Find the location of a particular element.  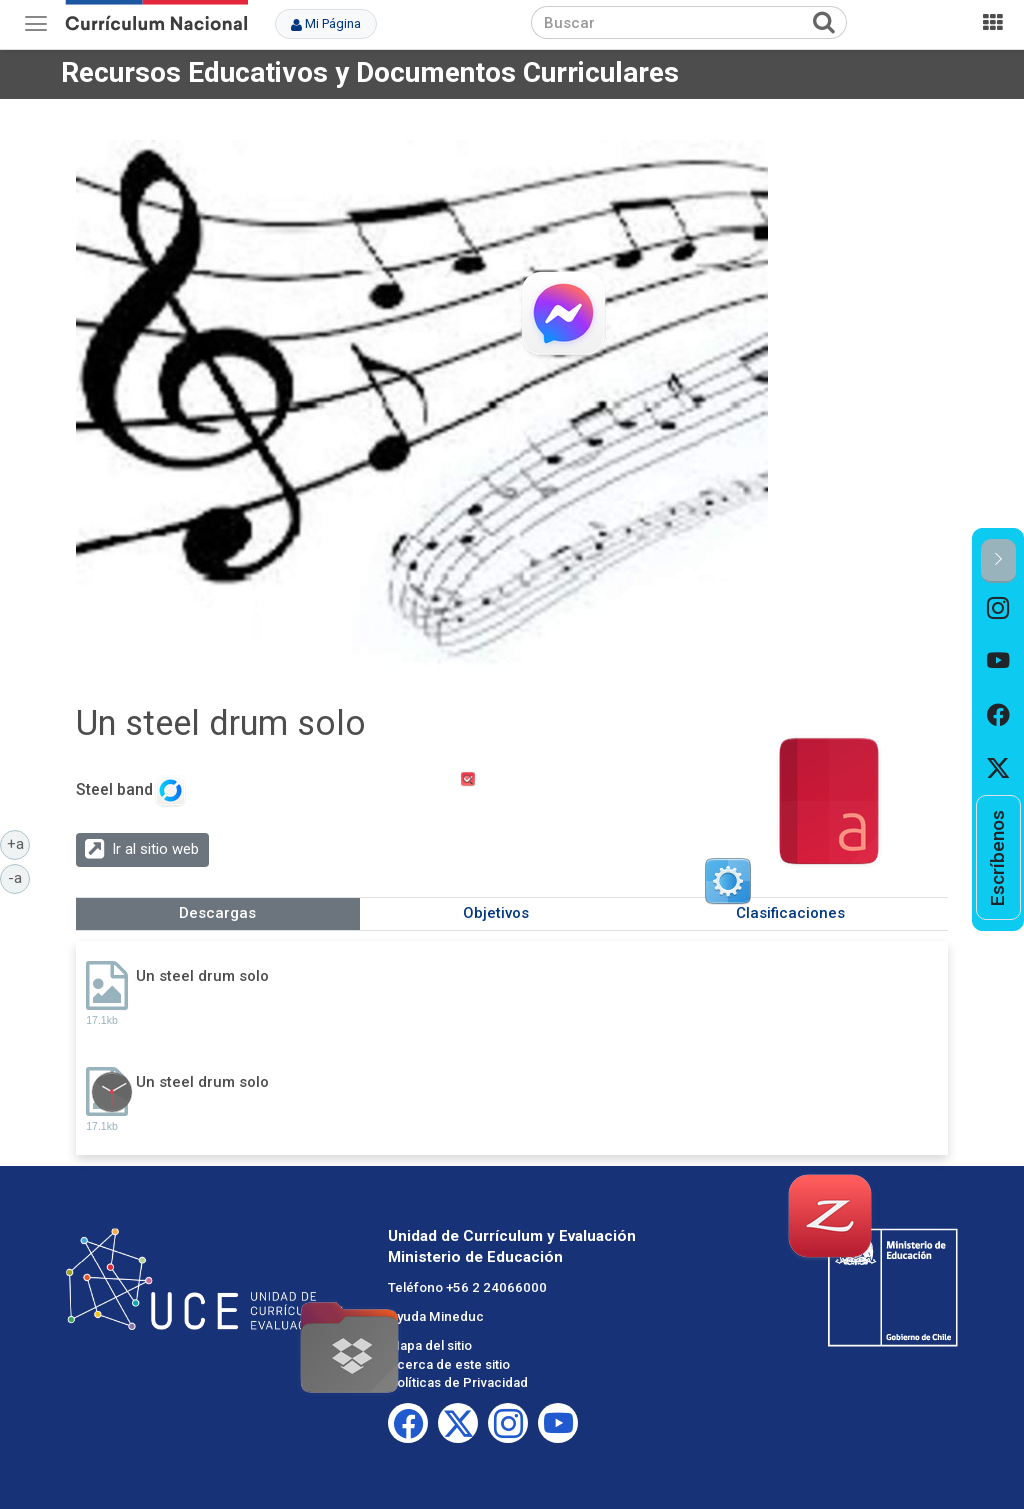

open rustdesk remote desktop application is located at coordinates (170, 790).